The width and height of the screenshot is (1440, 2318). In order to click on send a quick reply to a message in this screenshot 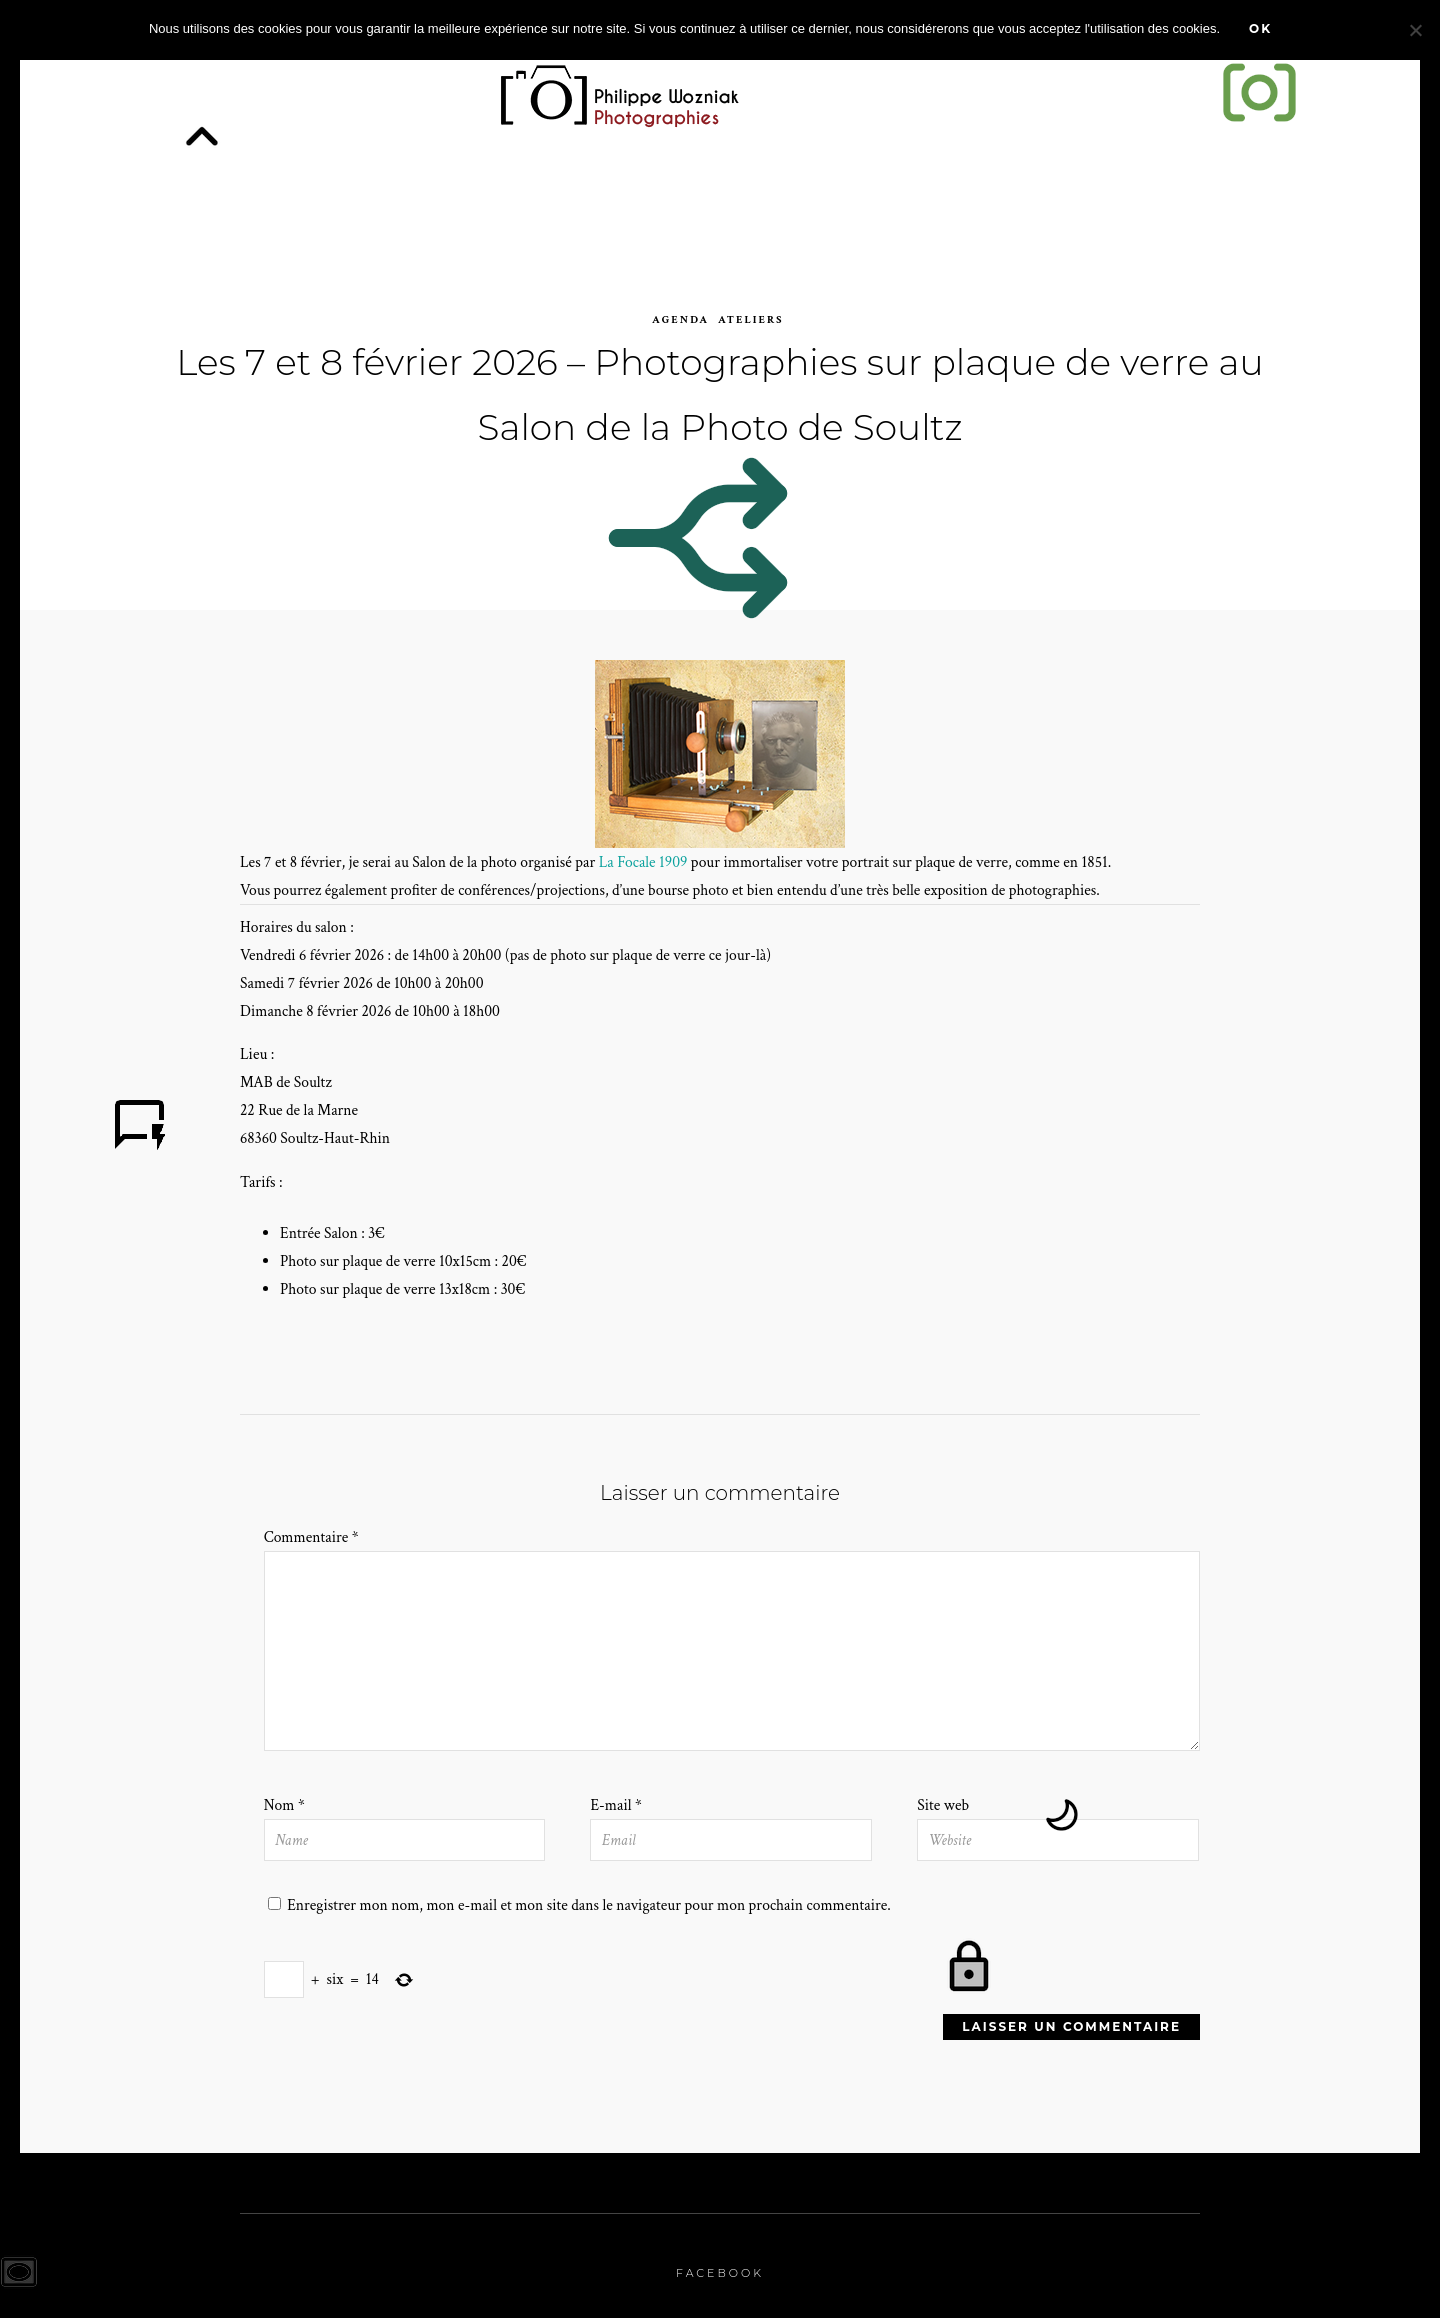, I will do `click(139, 1124)`.